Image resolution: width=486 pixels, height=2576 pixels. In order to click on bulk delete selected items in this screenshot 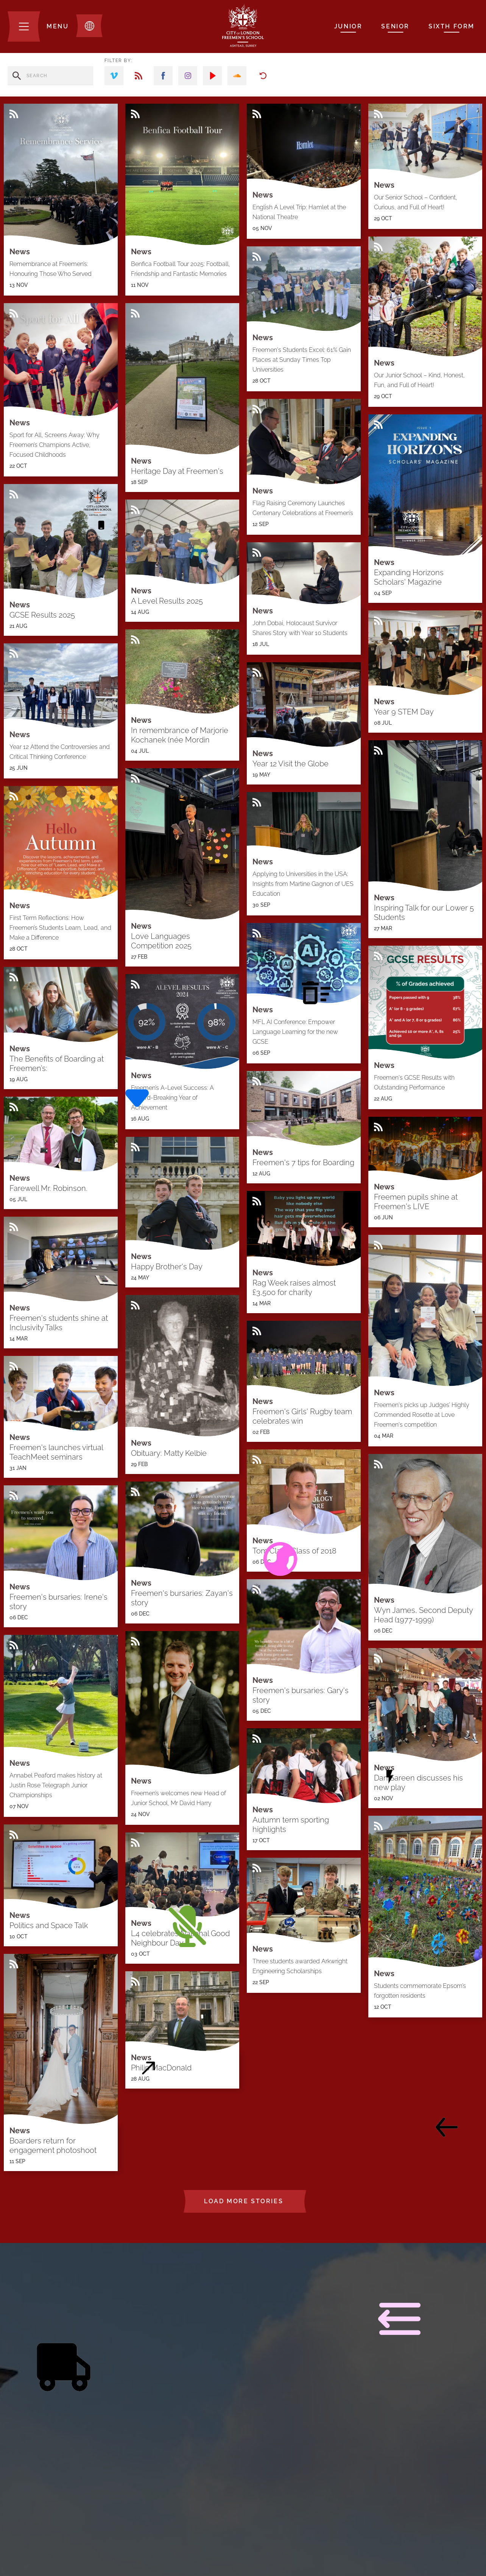, I will do `click(316, 993)`.